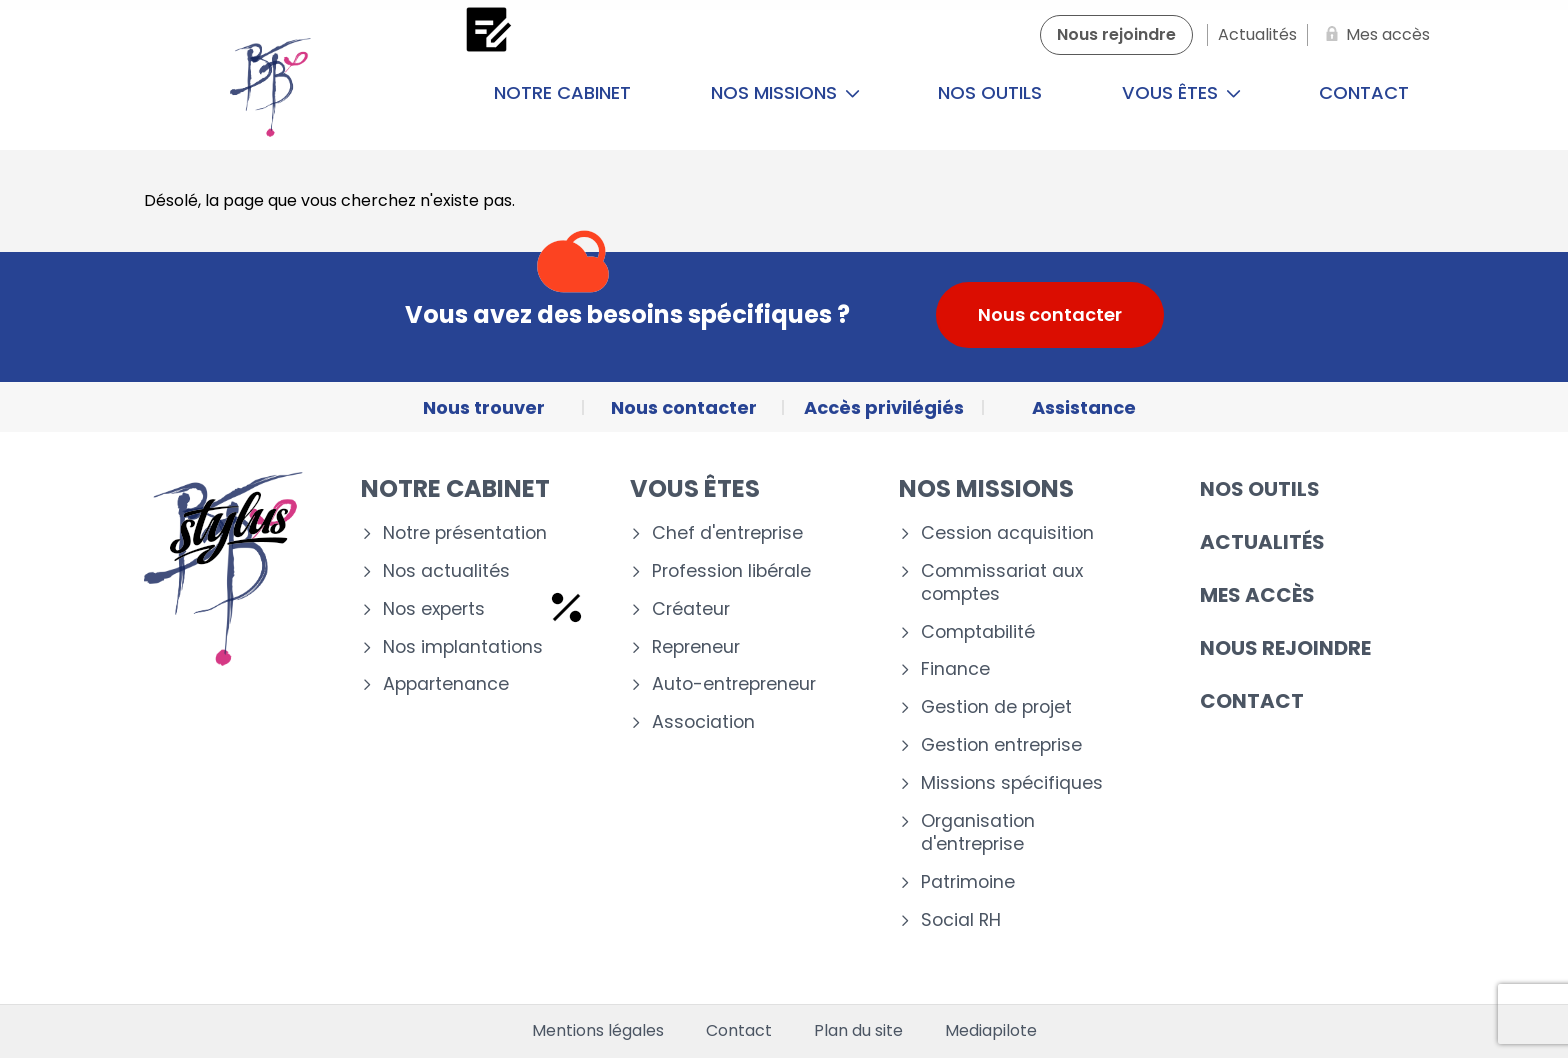  Describe the element at coordinates (229, 528) in the screenshot. I see `stylus CSS preprocessor logo` at that location.